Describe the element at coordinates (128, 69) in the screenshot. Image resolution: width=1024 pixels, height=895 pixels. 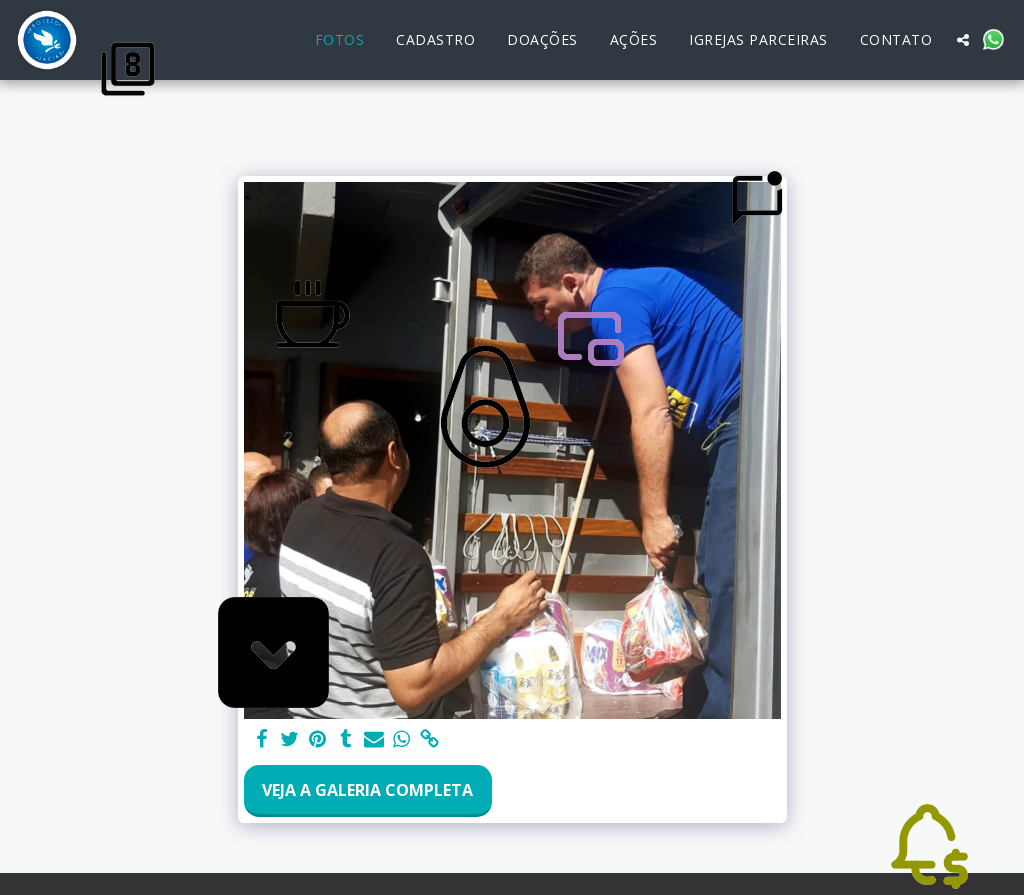
I see `view layer 8 or item 8 in a stack` at that location.